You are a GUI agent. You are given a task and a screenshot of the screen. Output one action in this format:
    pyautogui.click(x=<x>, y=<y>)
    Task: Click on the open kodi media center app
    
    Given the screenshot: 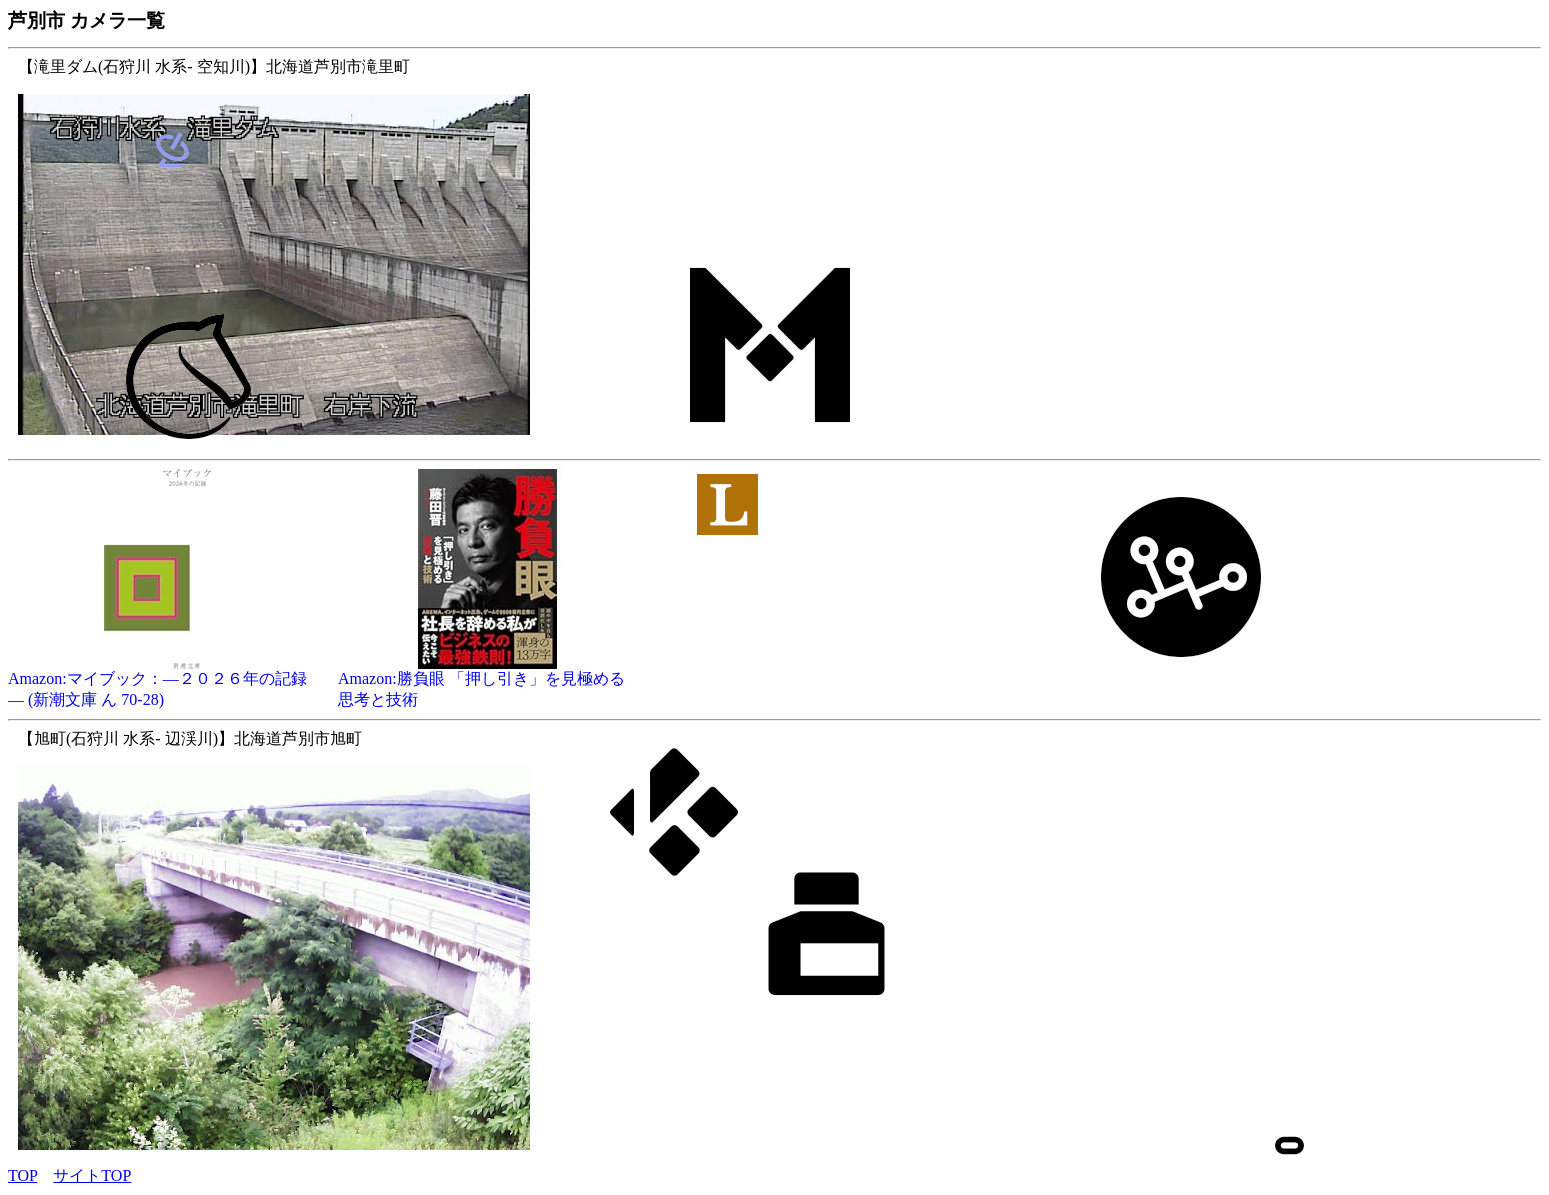 What is the action you would take?
    pyautogui.click(x=674, y=812)
    